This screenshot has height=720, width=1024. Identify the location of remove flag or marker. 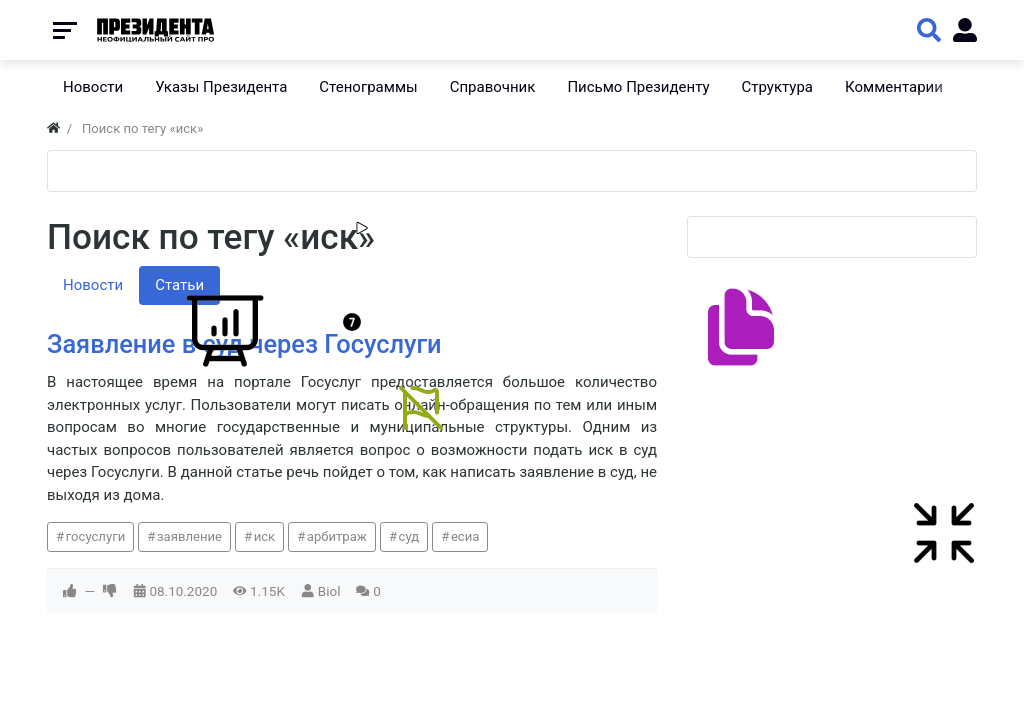
(421, 408).